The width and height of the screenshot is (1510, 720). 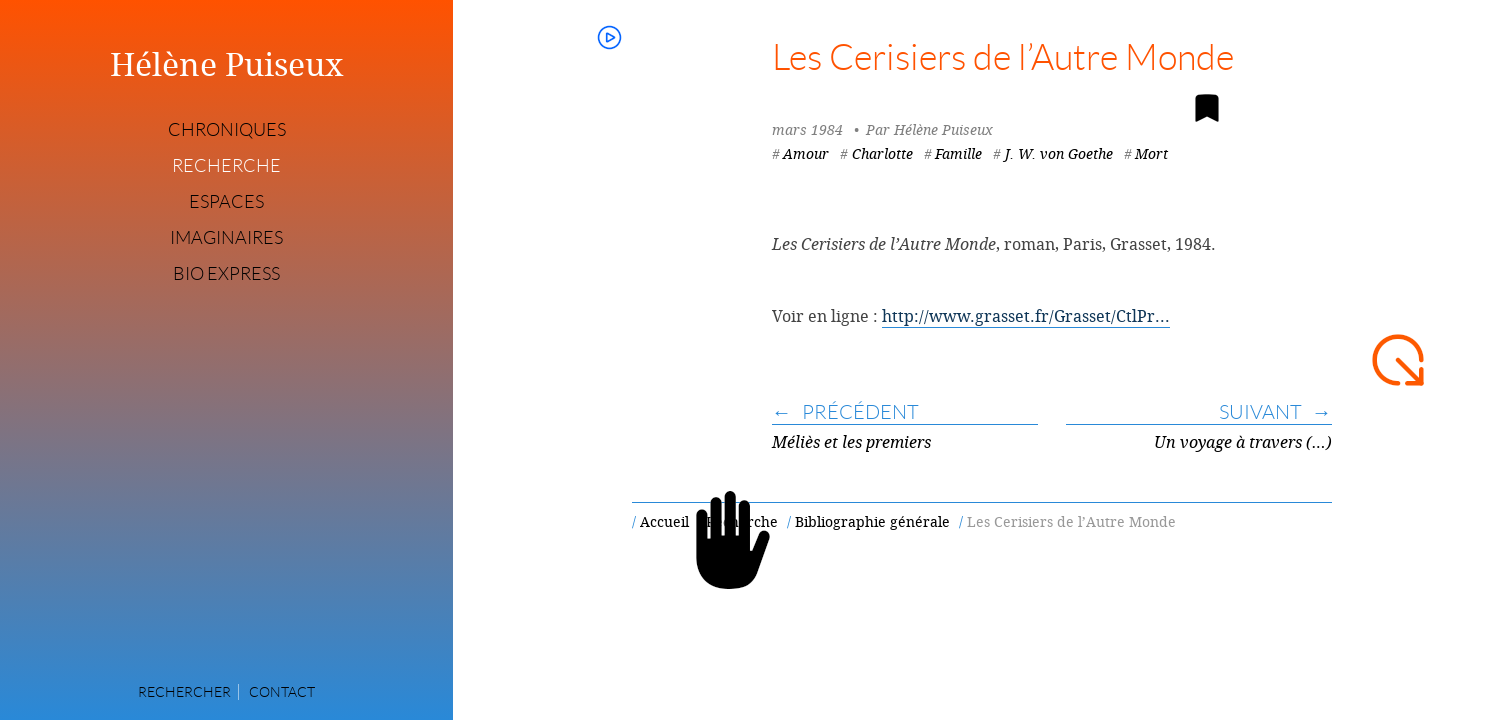 What do you see at coordinates (1398, 360) in the screenshot?
I see `expand content to bottom-right` at bounding box center [1398, 360].